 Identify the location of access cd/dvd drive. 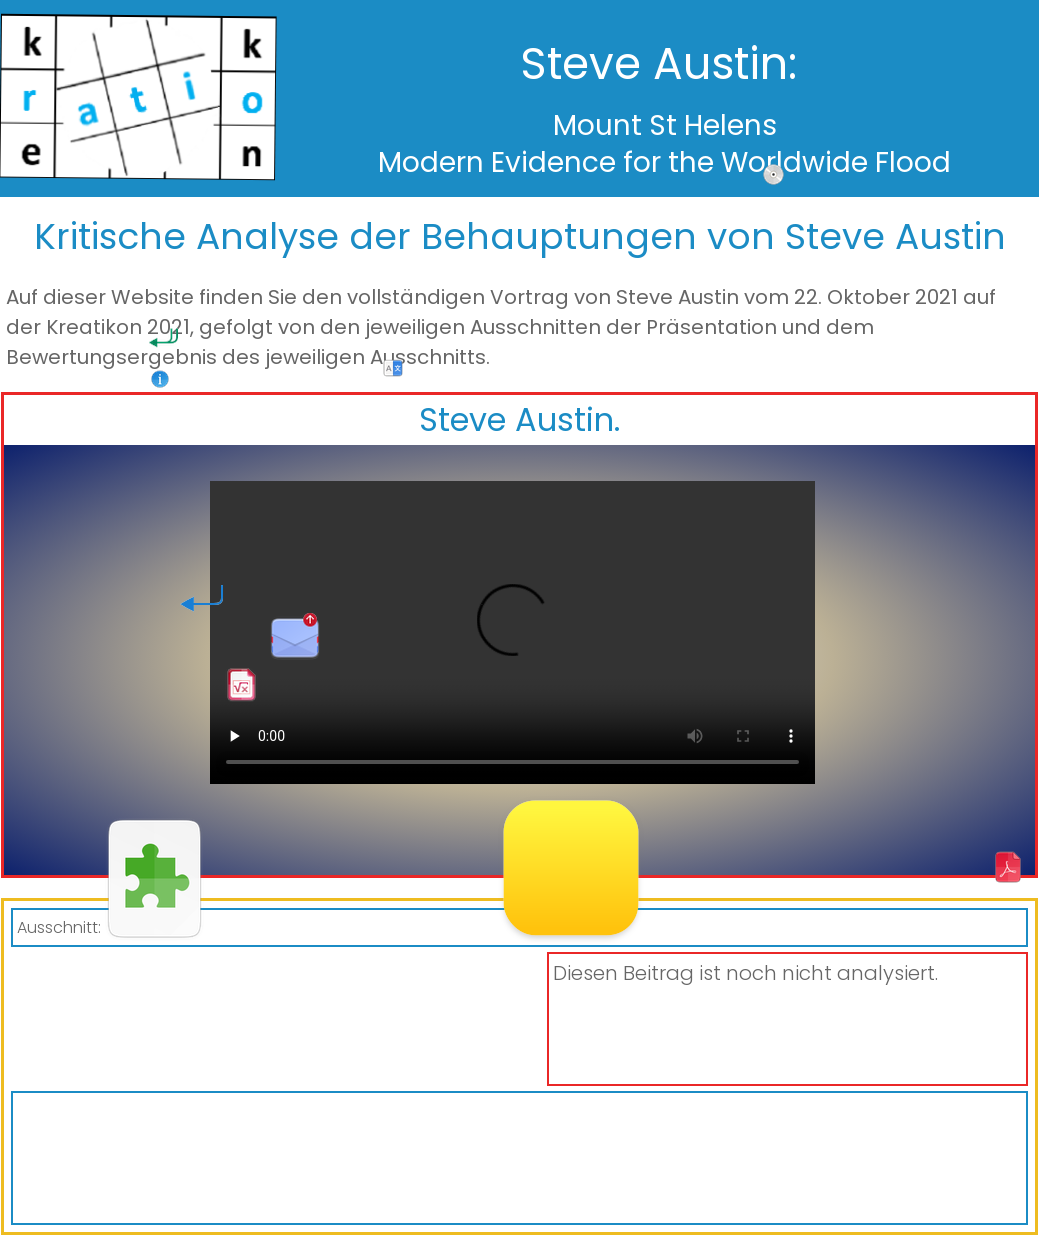
(773, 174).